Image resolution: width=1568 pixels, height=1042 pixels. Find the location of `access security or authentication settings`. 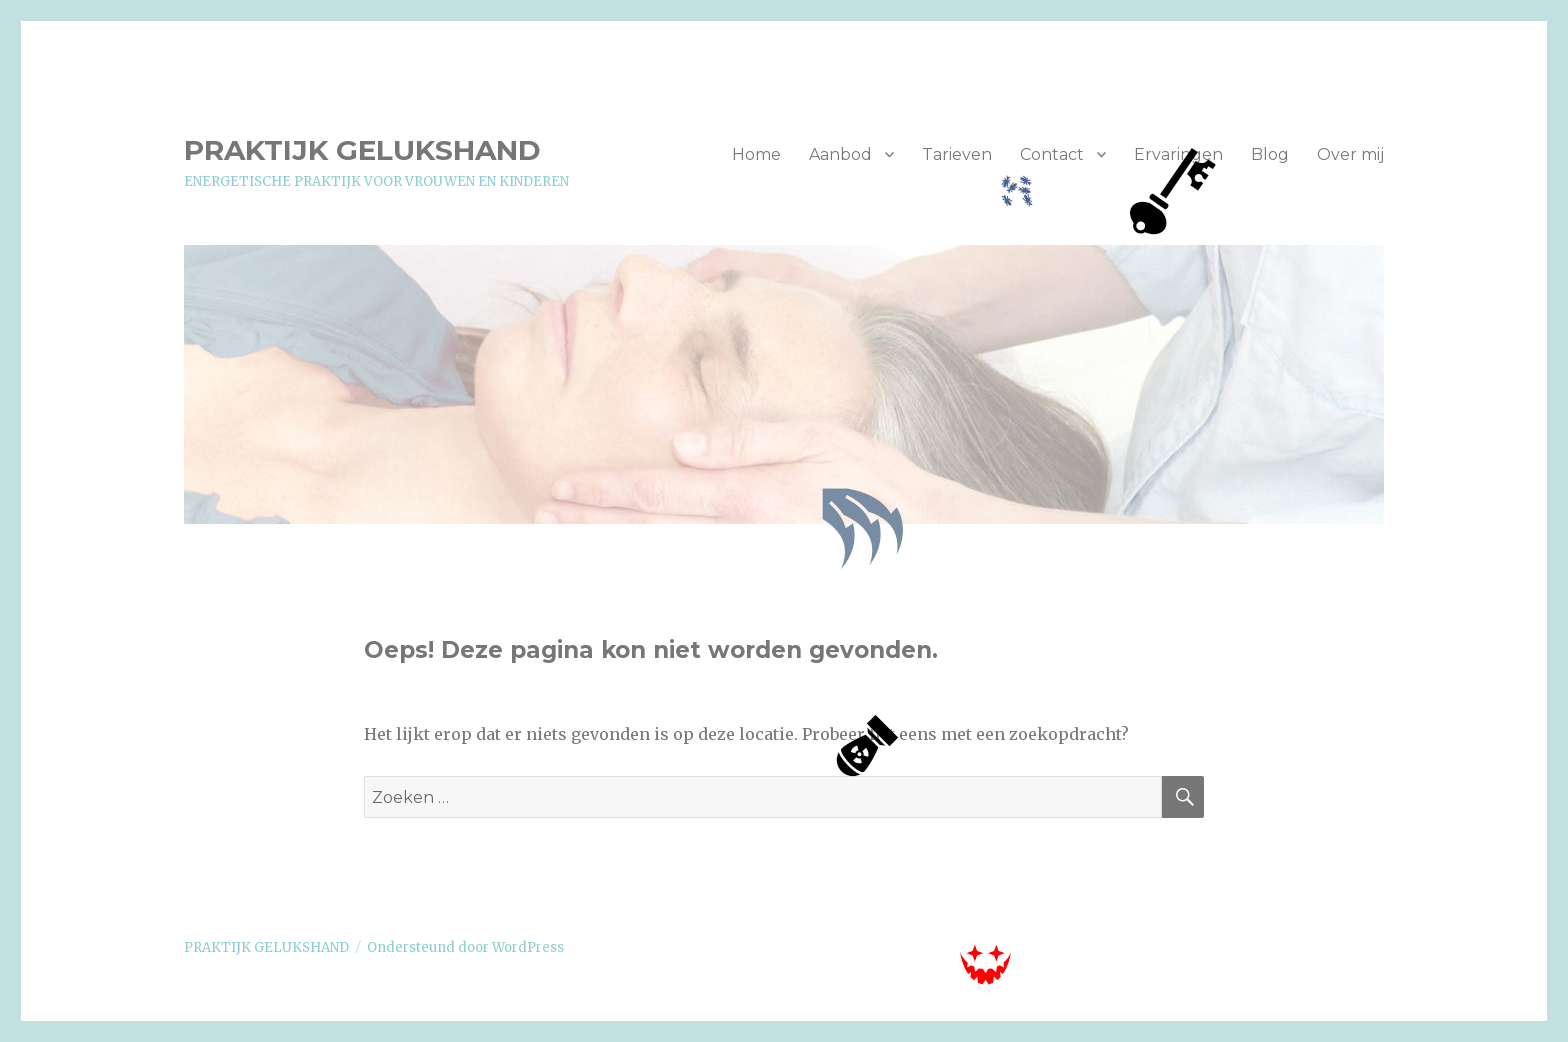

access security or authentication settings is located at coordinates (1173, 191).